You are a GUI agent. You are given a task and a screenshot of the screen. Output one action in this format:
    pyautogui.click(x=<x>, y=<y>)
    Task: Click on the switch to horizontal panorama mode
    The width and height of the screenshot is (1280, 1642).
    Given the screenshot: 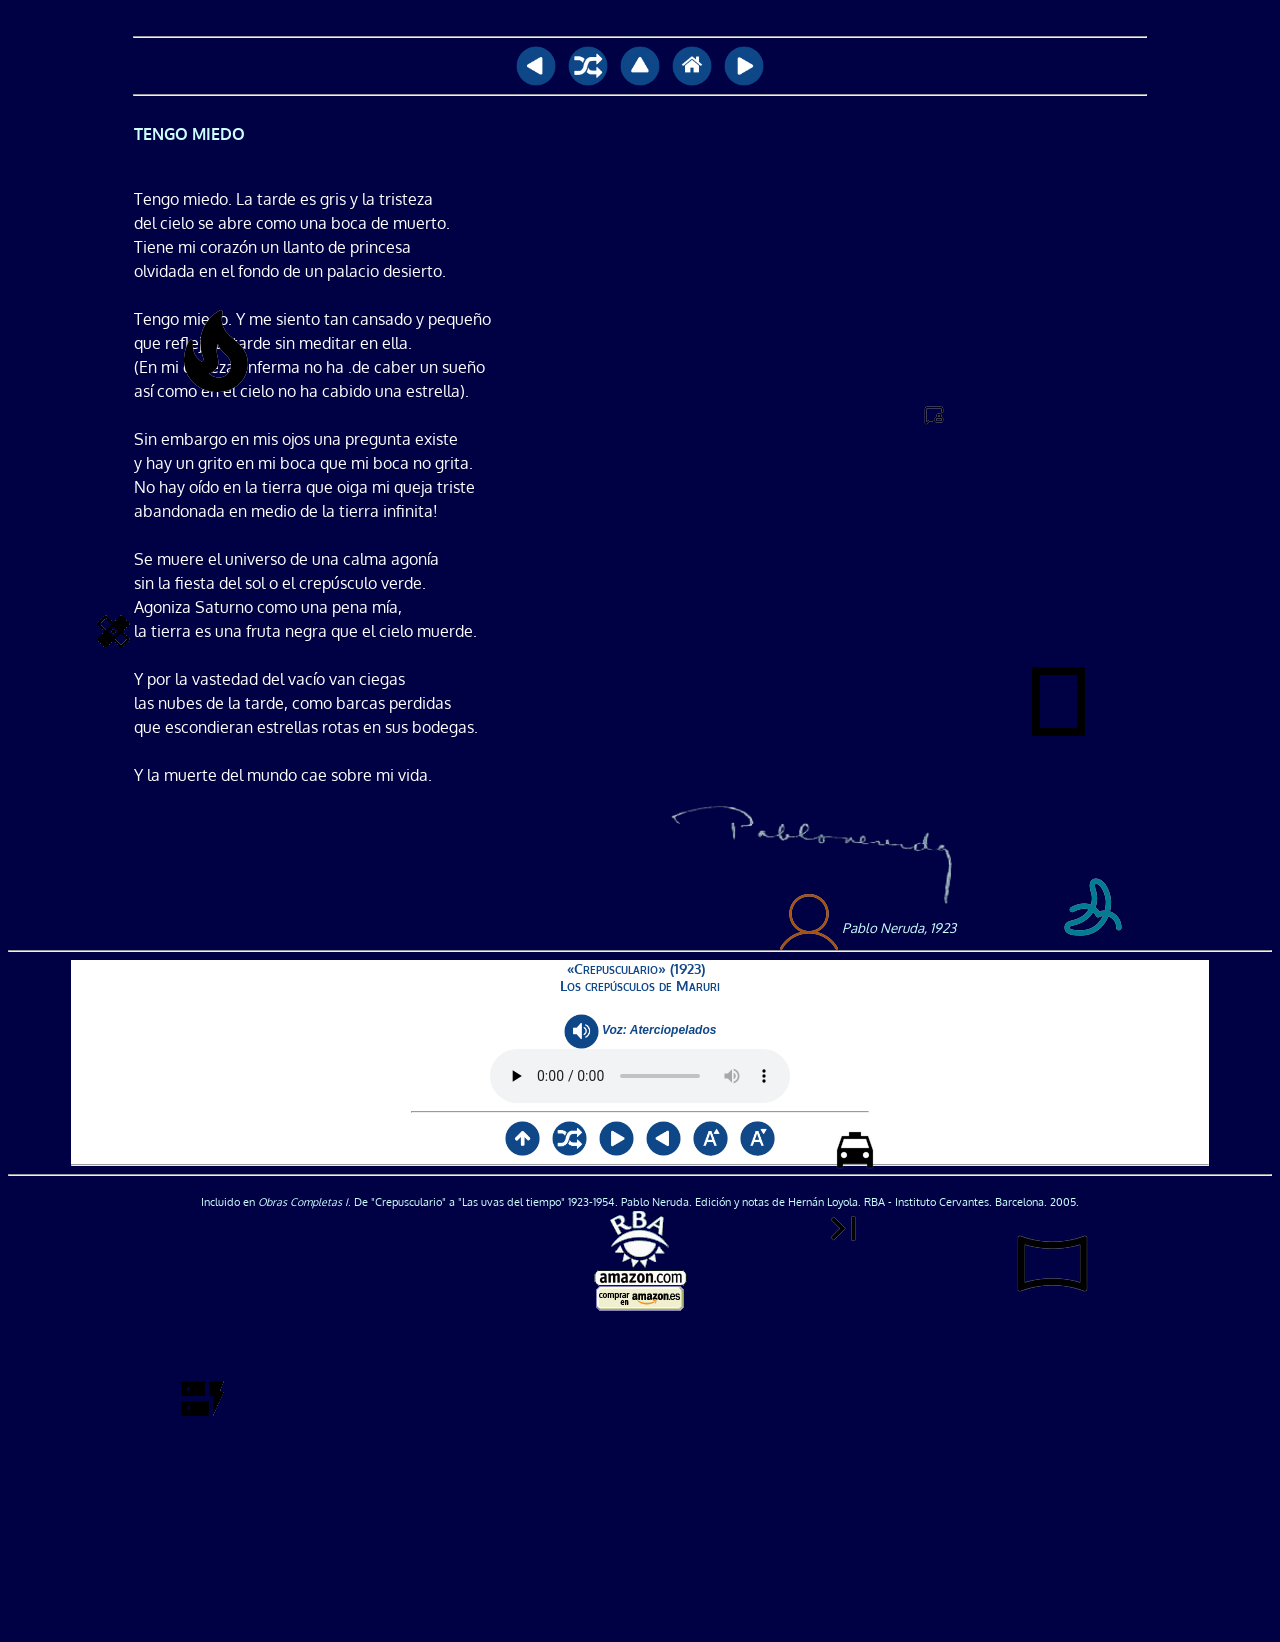 What is the action you would take?
    pyautogui.click(x=1052, y=1263)
    